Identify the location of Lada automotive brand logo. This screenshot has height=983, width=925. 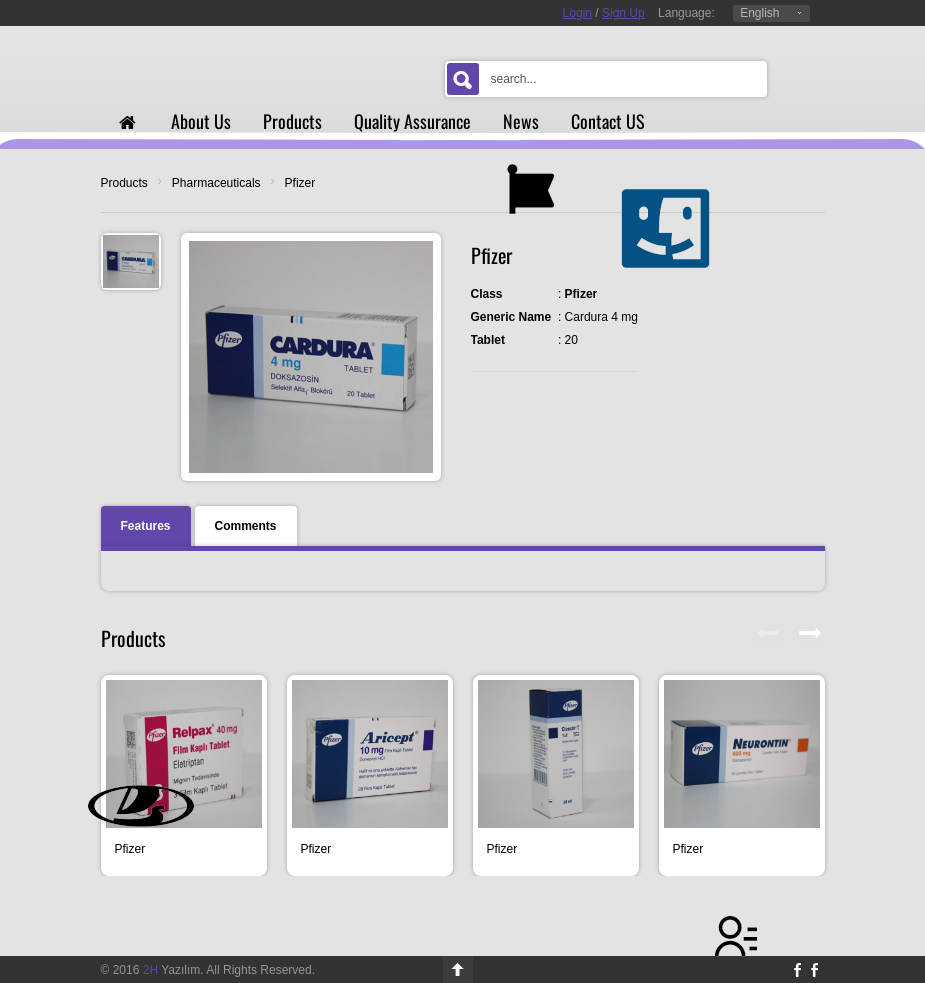
(141, 806).